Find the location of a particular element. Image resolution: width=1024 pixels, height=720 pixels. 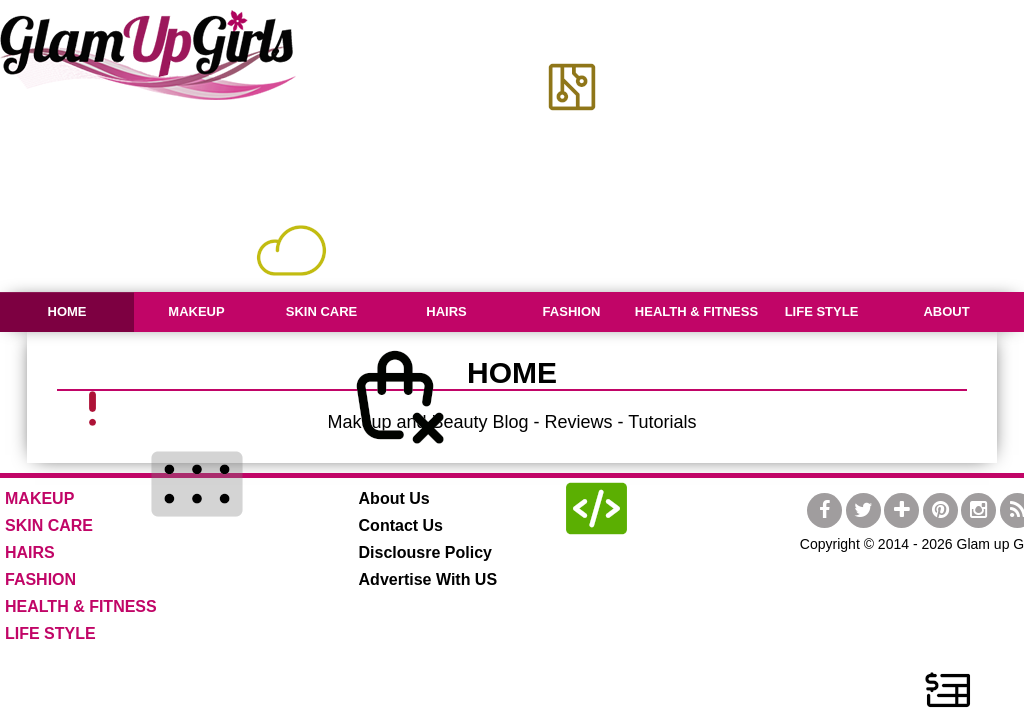

view or edit source code is located at coordinates (596, 508).